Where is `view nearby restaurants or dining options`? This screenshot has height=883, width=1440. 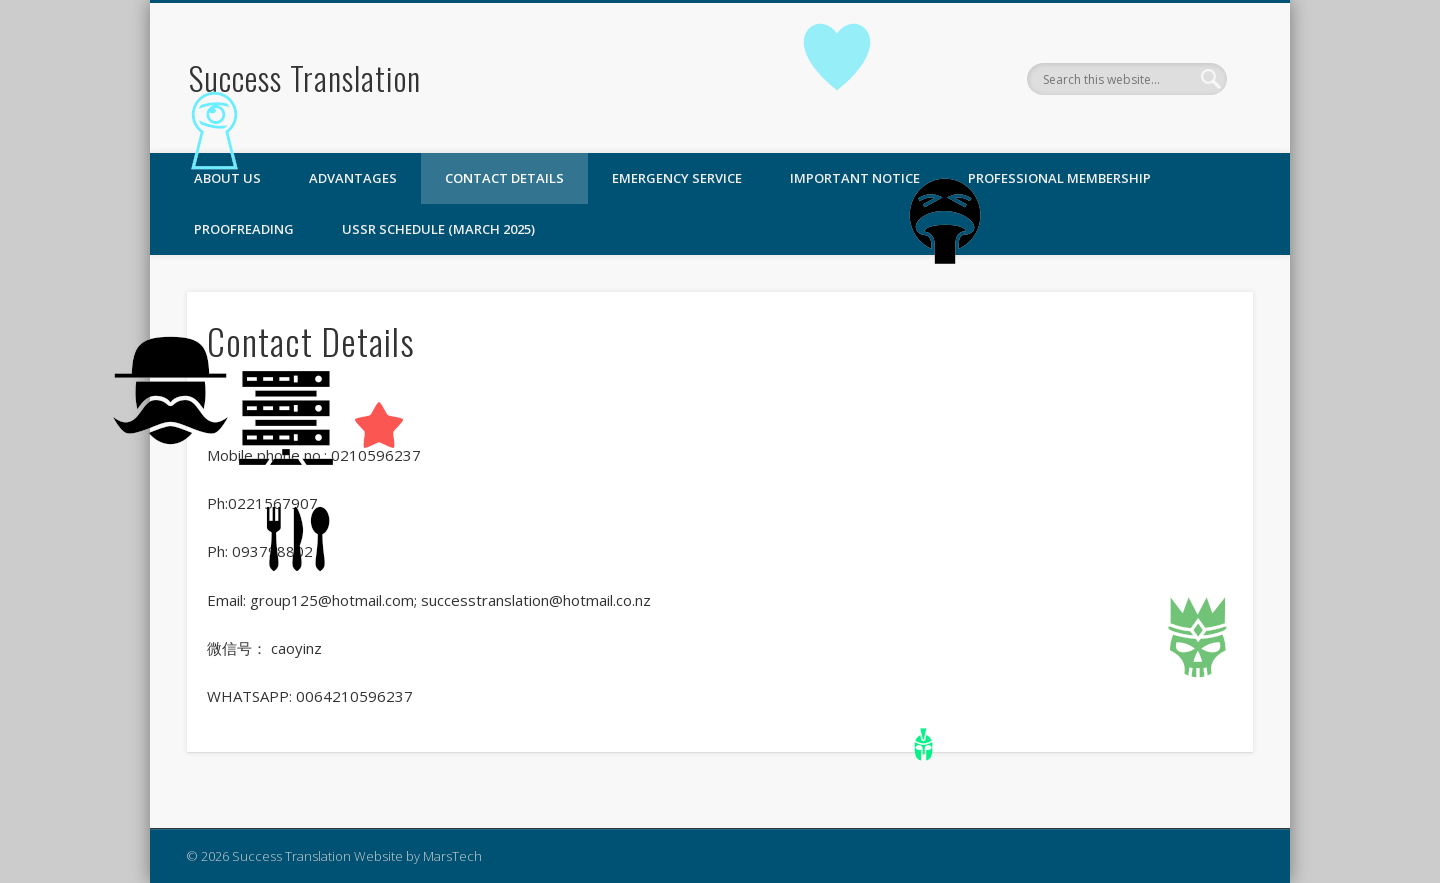
view nearby restaurants or dining options is located at coordinates (297, 539).